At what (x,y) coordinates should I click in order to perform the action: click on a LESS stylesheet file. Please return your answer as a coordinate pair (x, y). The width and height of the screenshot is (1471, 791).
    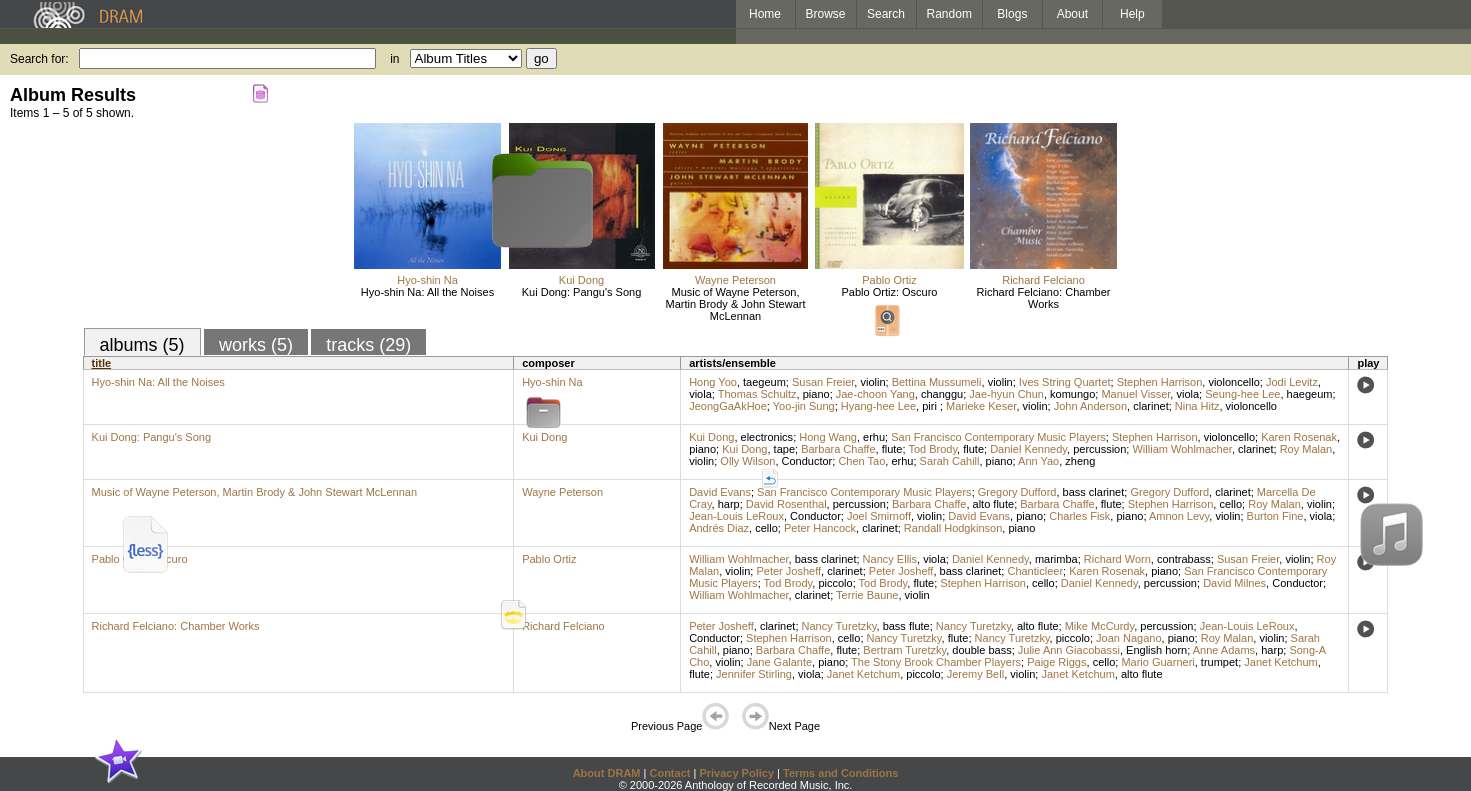
    Looking at the image, I should click on (145, 544).